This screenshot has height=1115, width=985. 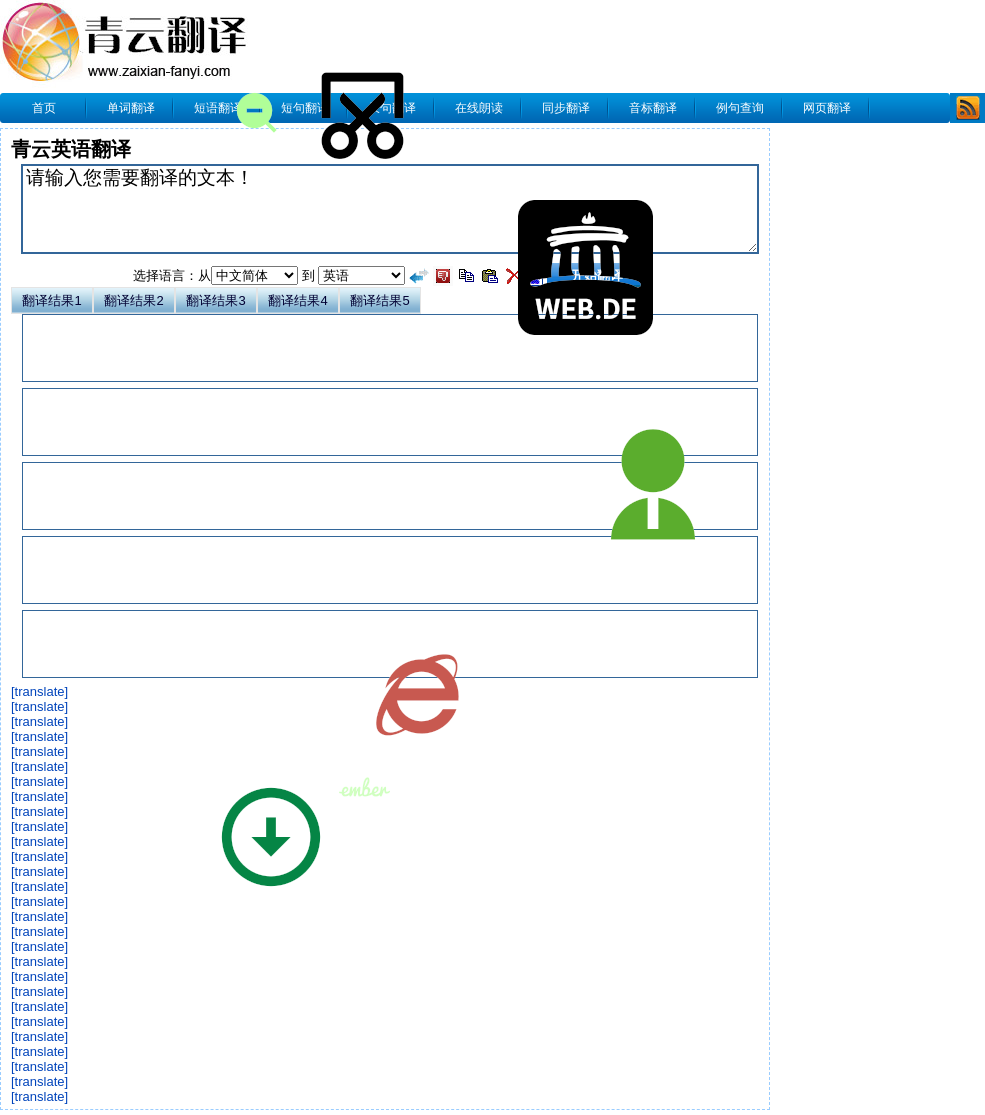 What do you see at coordinates (256, 112) in the screenshot?
I see `zoom out to see more content` at bounding box center [256, 112].